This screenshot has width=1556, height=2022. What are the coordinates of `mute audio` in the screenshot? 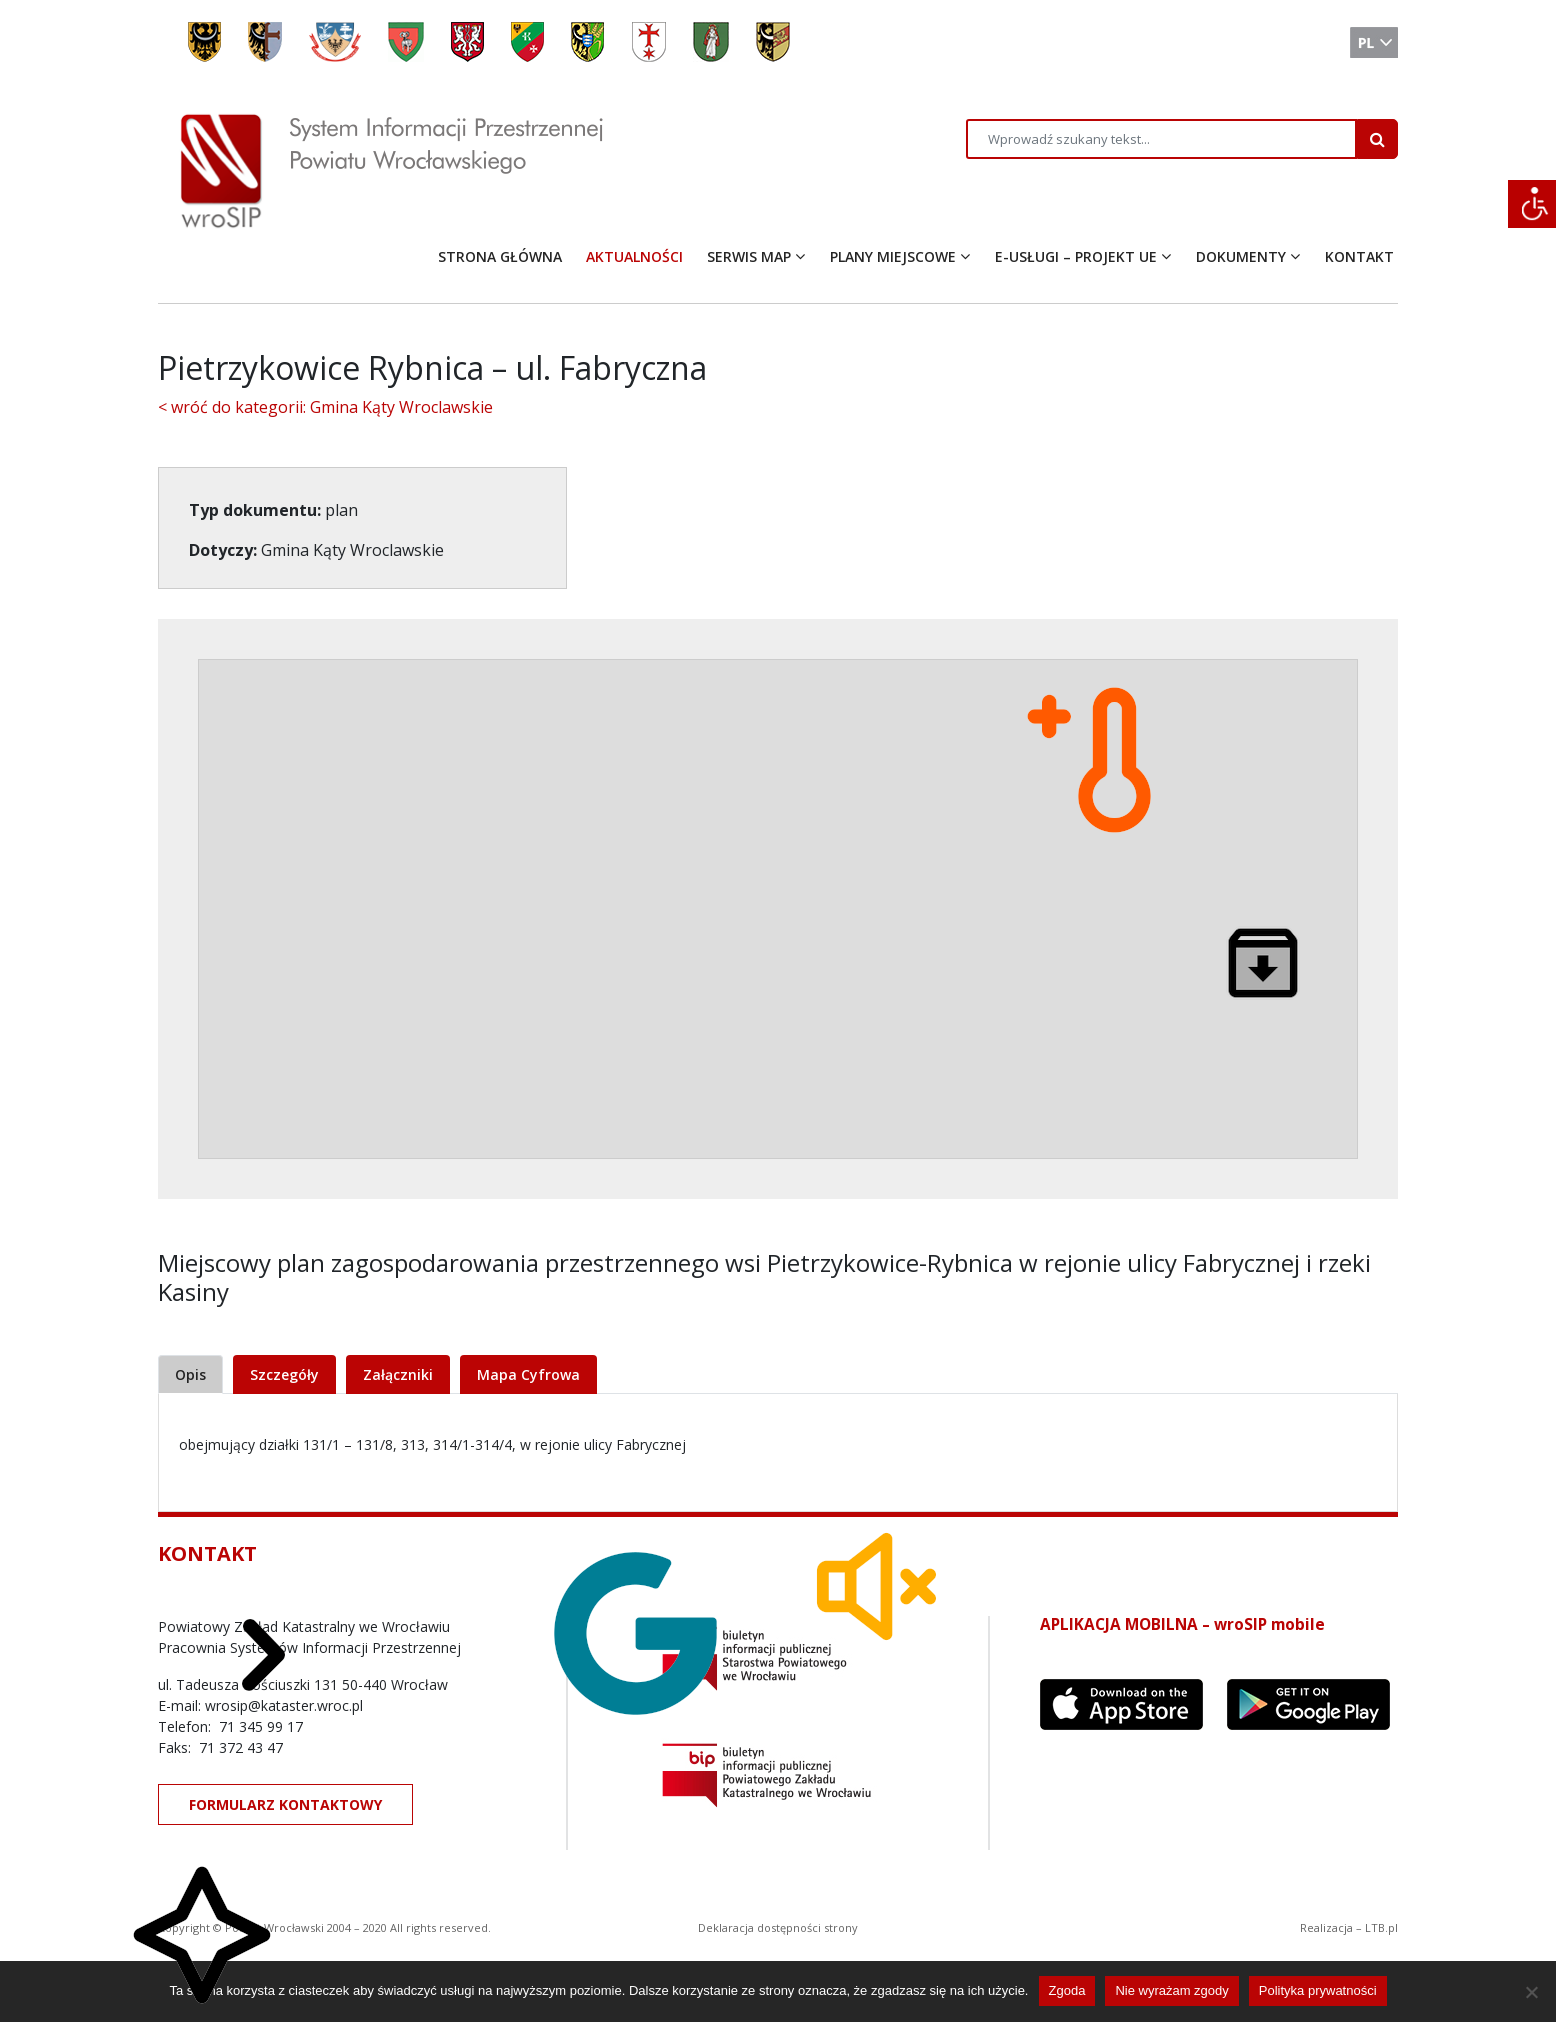 It's located at (874, 1586).